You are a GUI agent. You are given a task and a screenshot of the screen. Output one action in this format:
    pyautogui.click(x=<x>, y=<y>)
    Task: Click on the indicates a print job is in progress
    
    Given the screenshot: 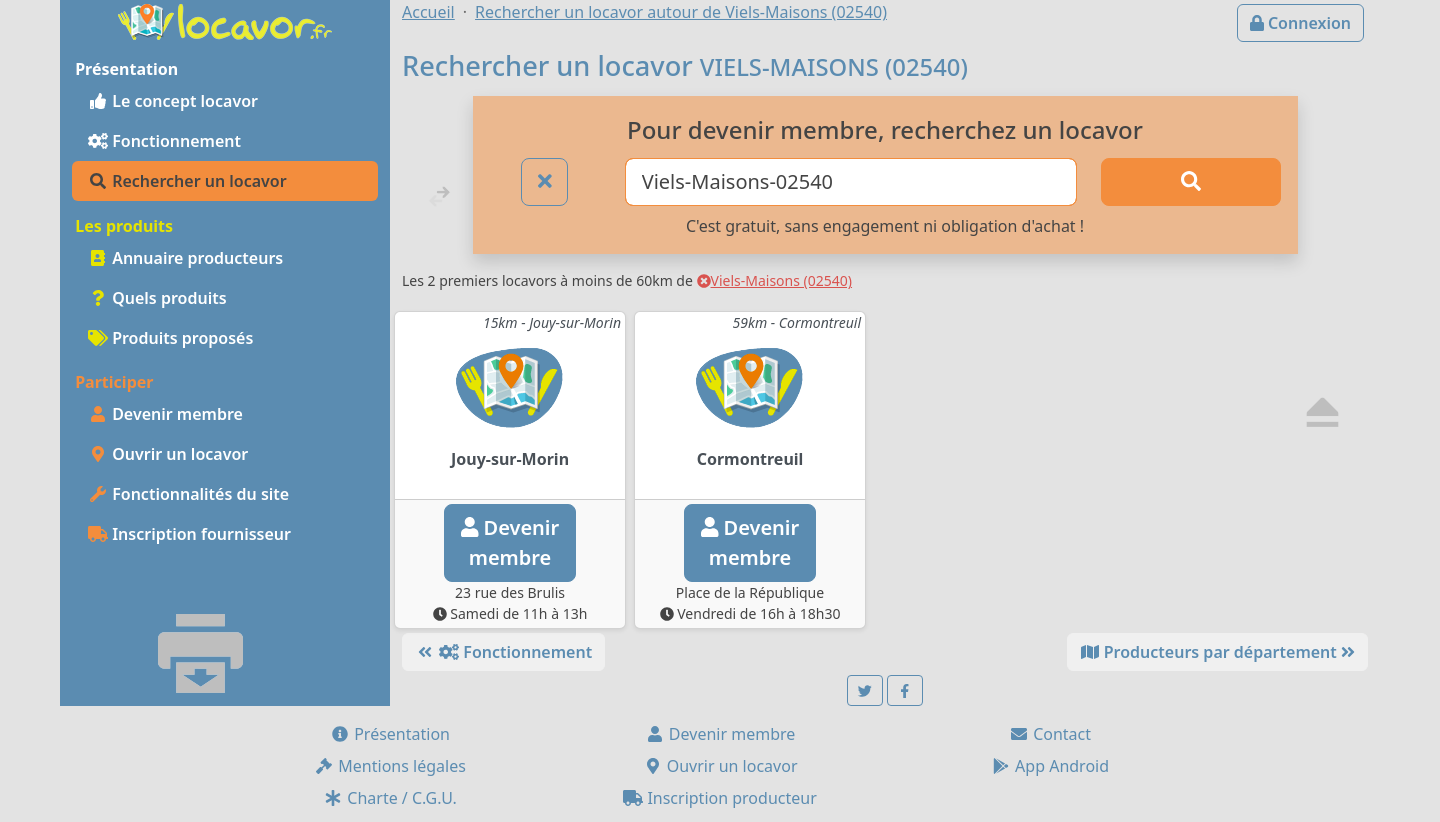 What is the action you would take?
    pyautogui.click(x=200, y=656)
    